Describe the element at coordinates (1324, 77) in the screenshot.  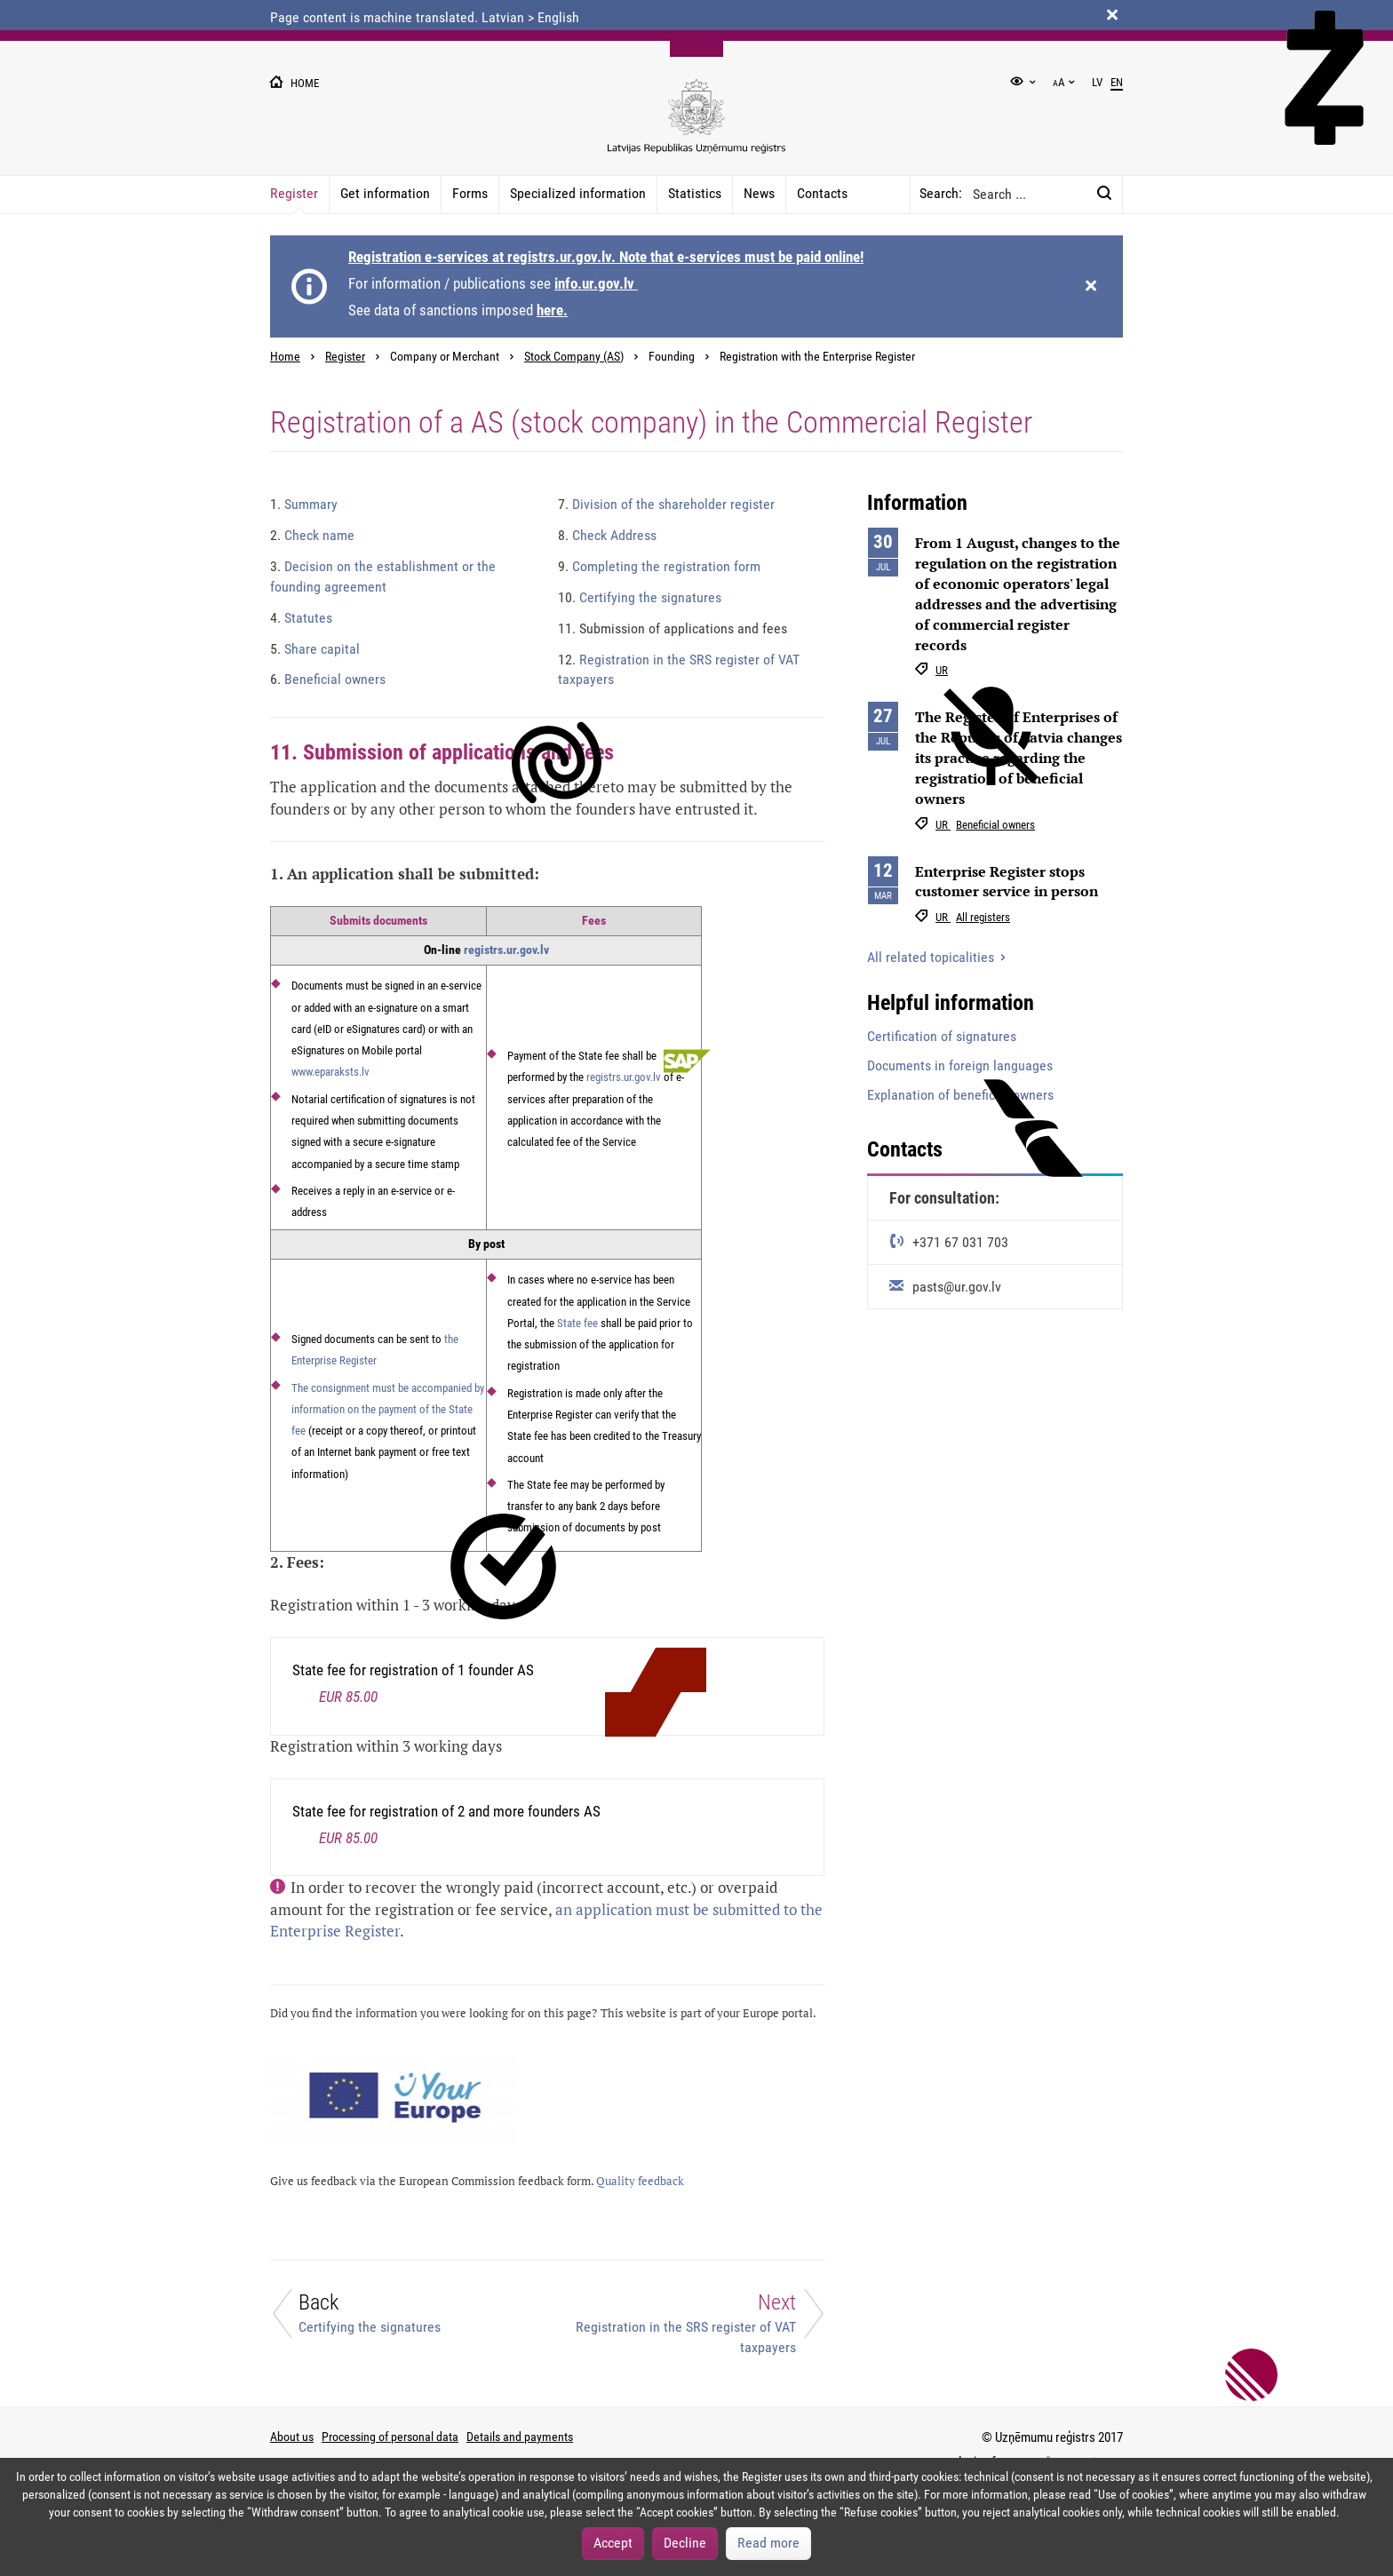
I see `send money with zelle` at that location.